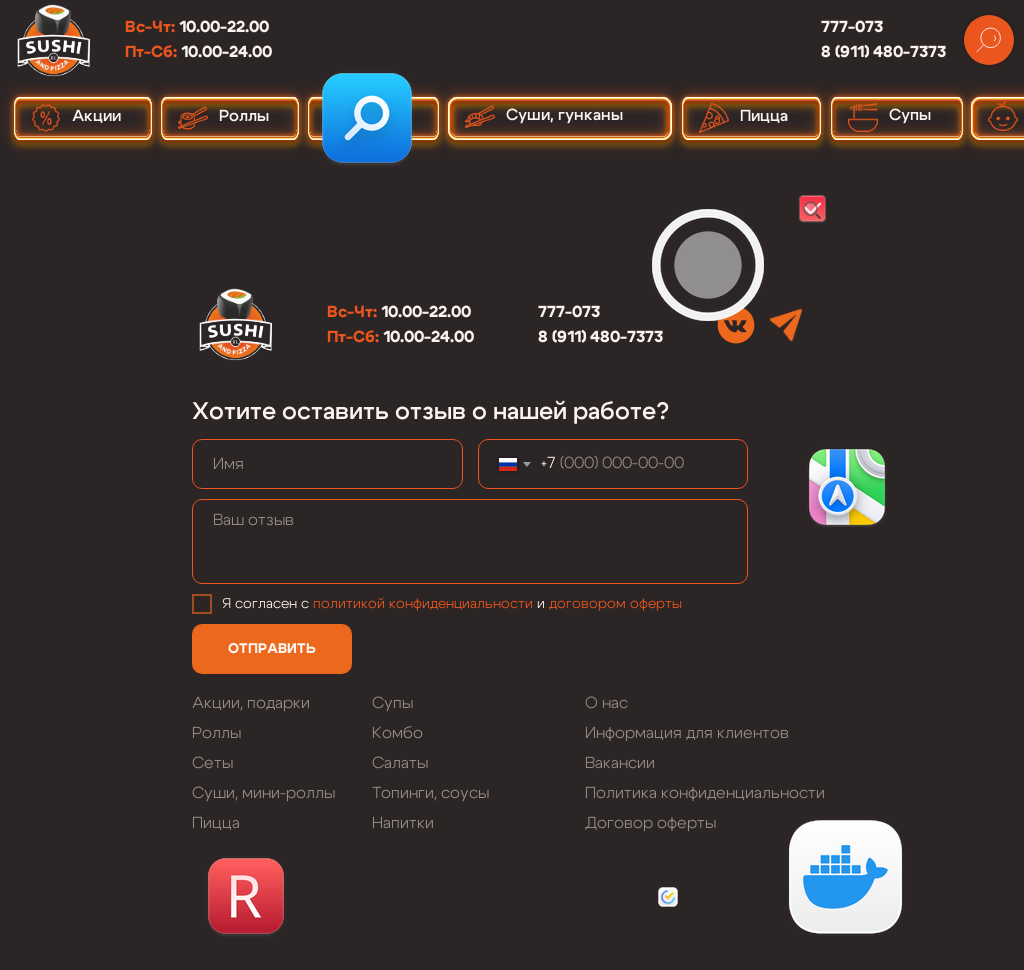 The height and width of the screenshot is (970, 1024). Describe the element at coordinates (847, 487) in the screenshot. I see `open Apple Maps application` at that location.